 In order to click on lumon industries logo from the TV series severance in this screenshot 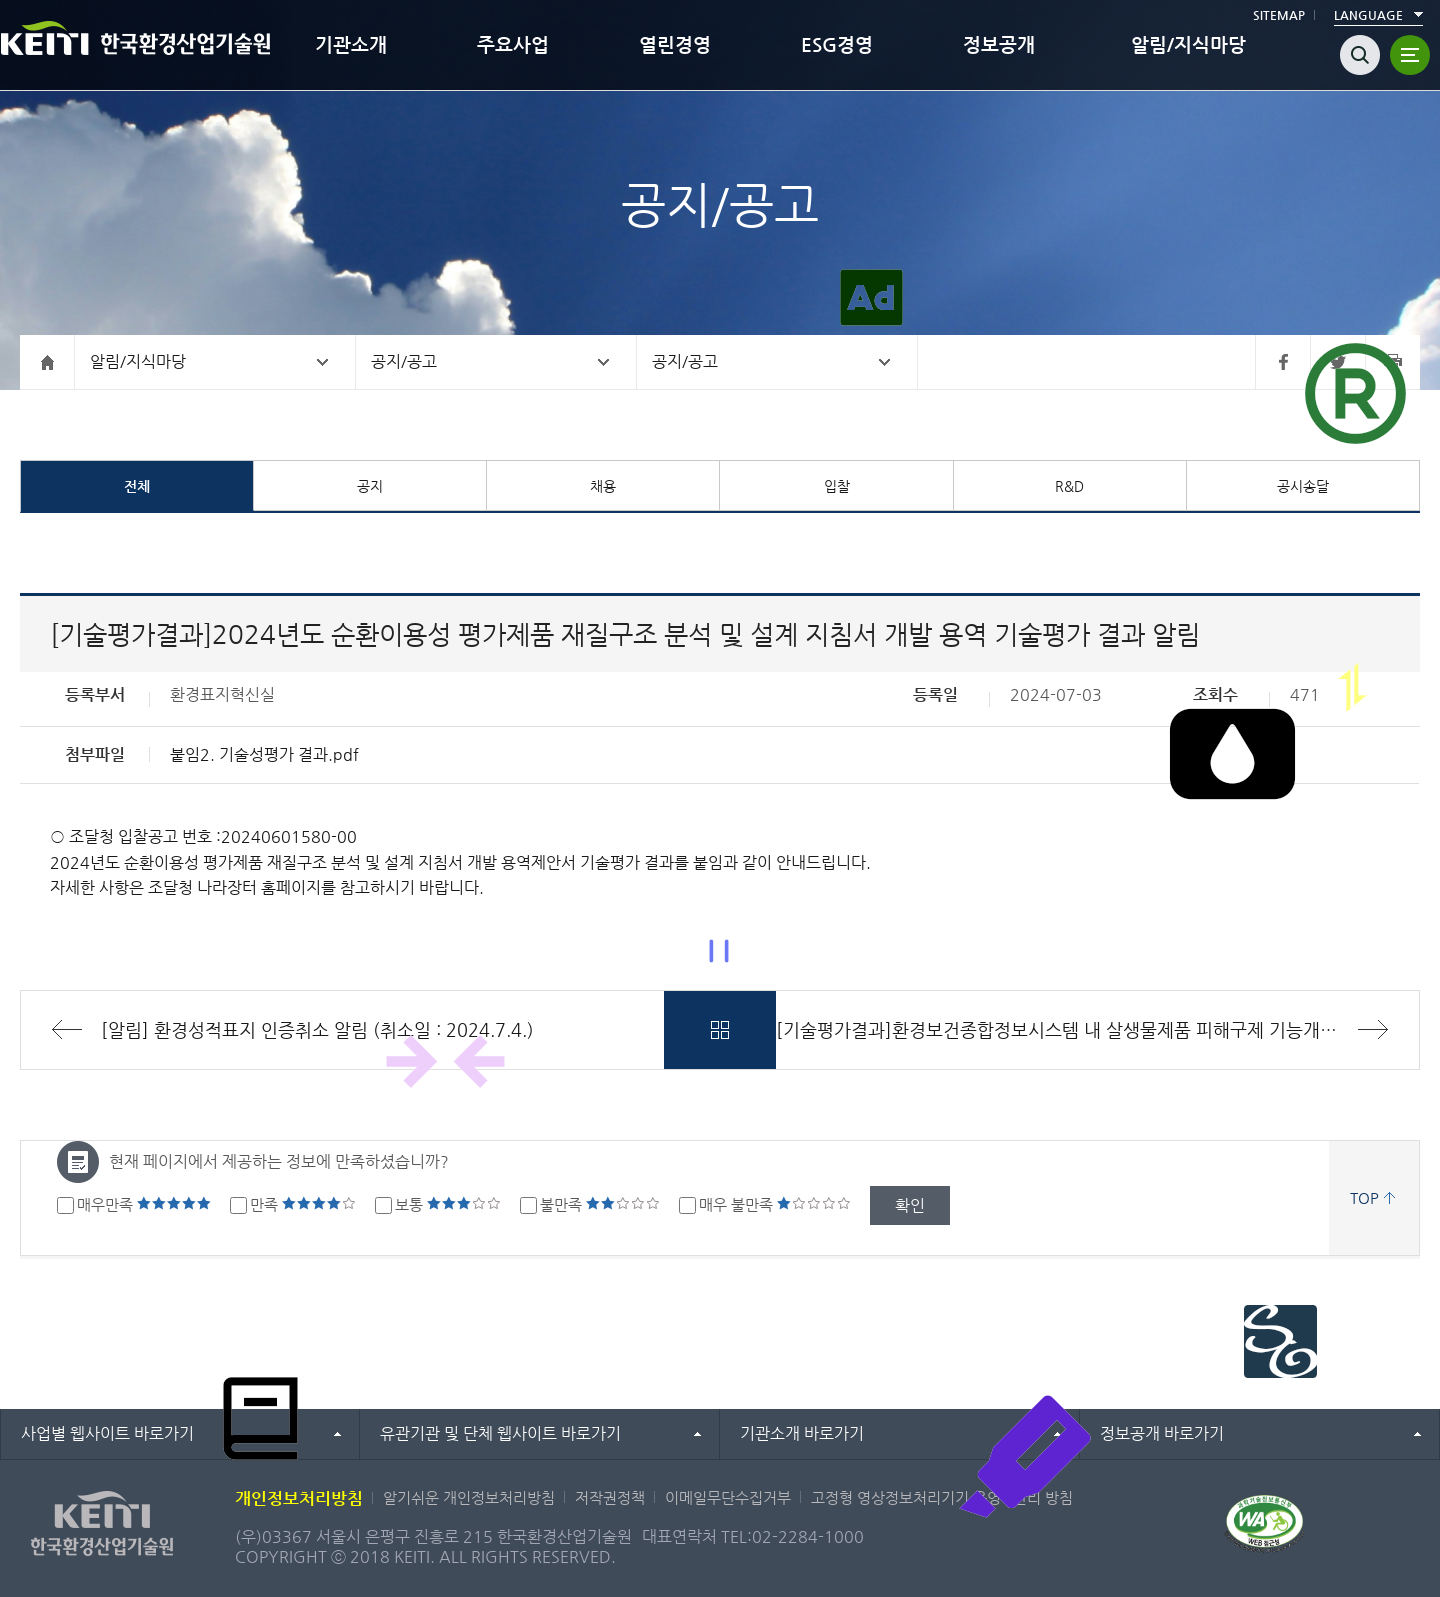, I will do `click(1232, 757)`.